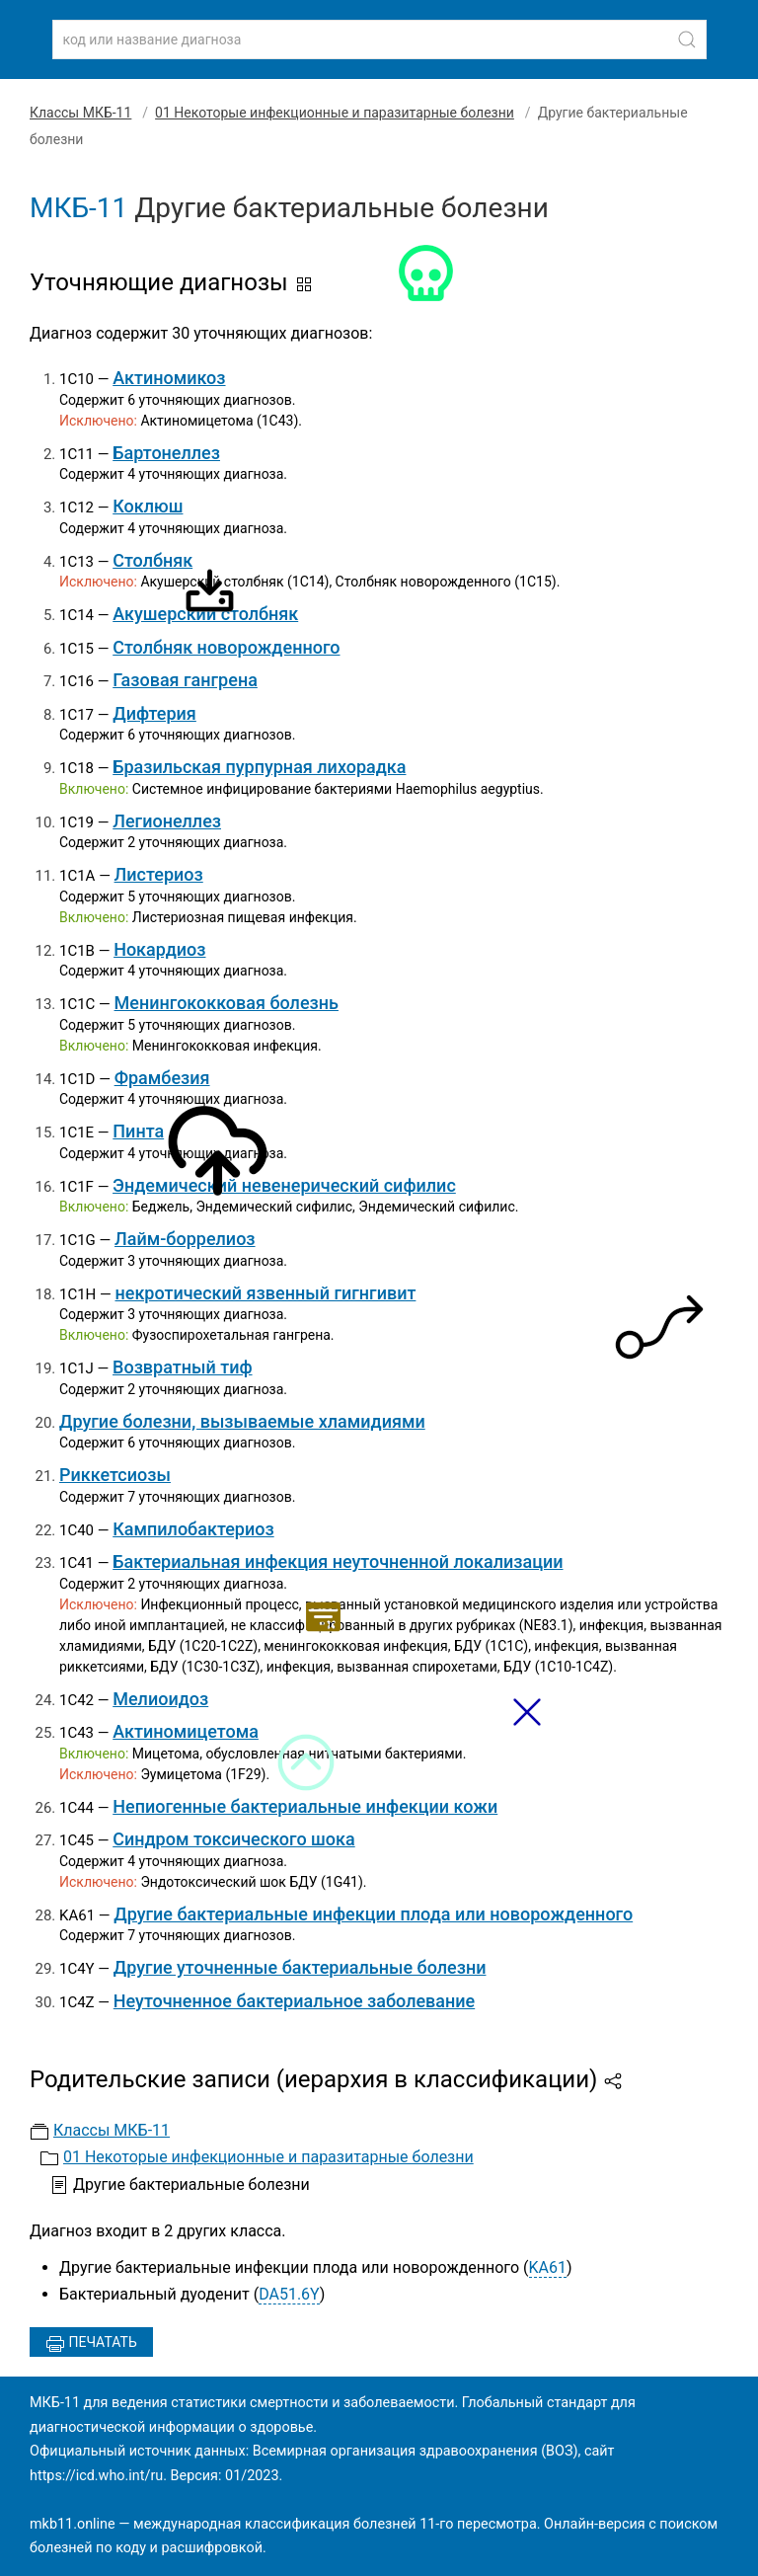 The height and width of the screenshot is (2576, 758). I want to click on clear all active filters, so click(323, 1616).